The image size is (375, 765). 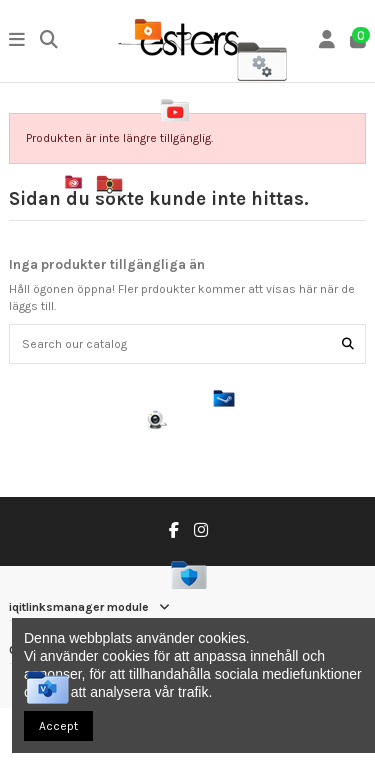 I want to click on open adobe creative cloud files folder, so click(x=73, y=182).